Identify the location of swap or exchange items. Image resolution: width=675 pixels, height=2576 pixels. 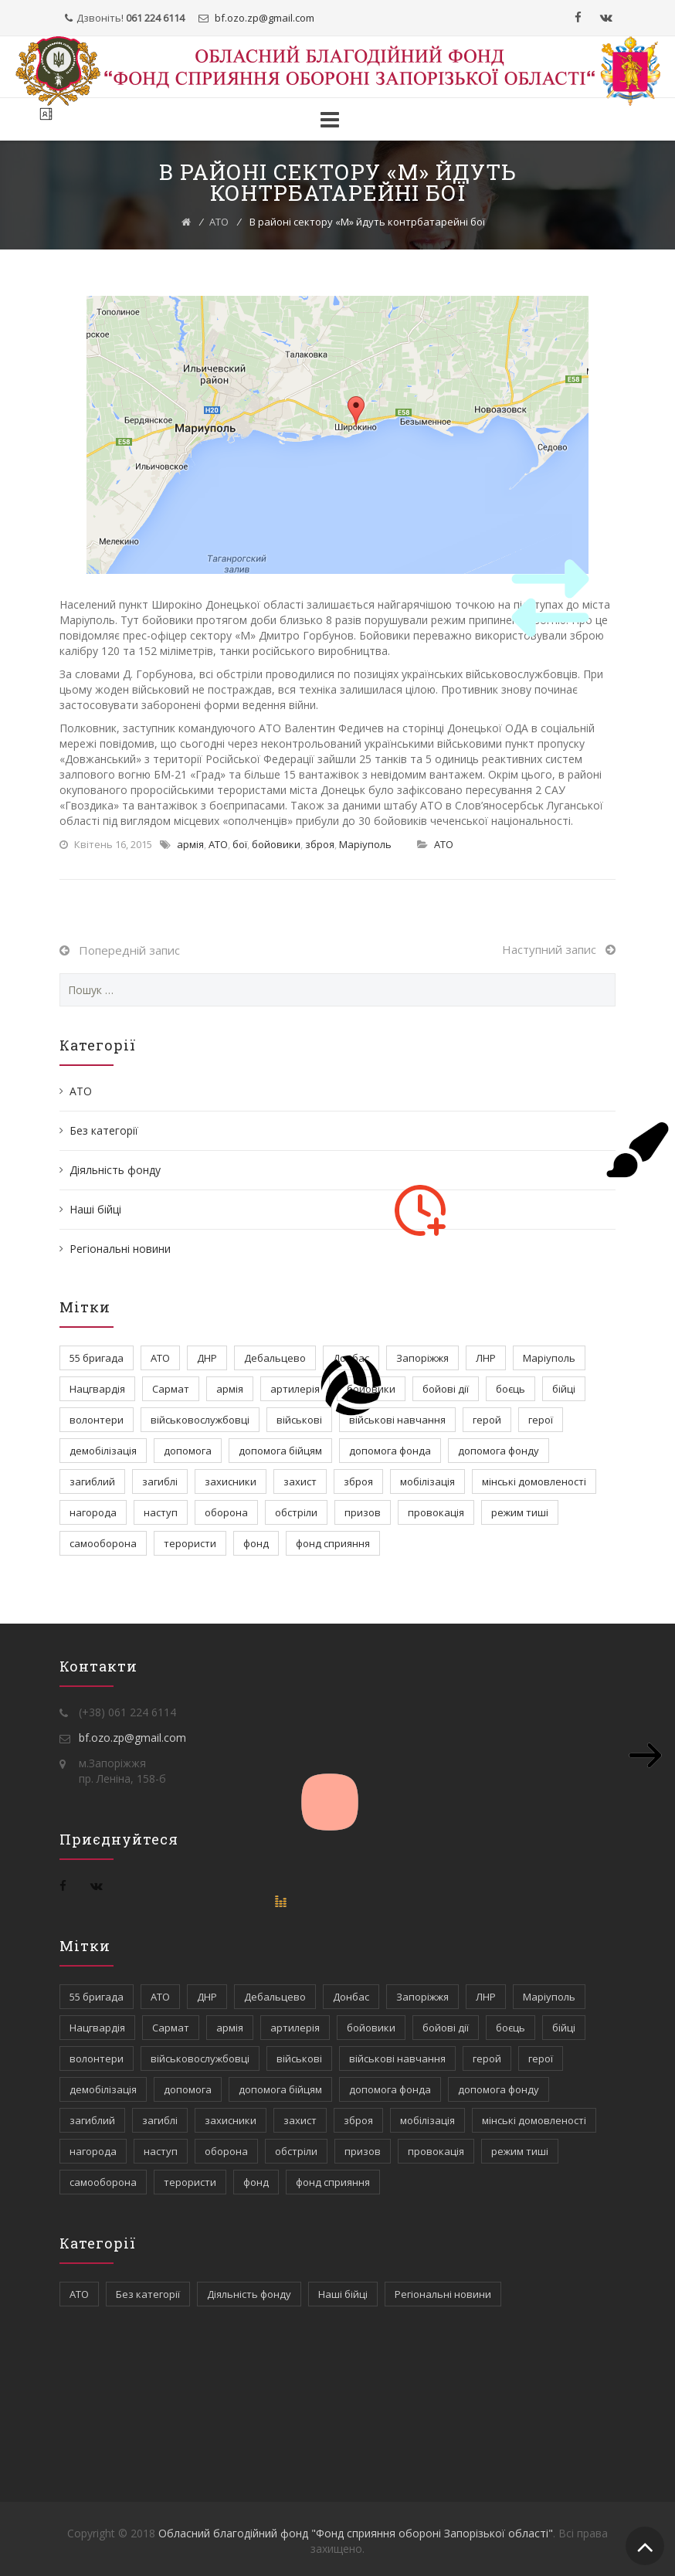
(550, 598).